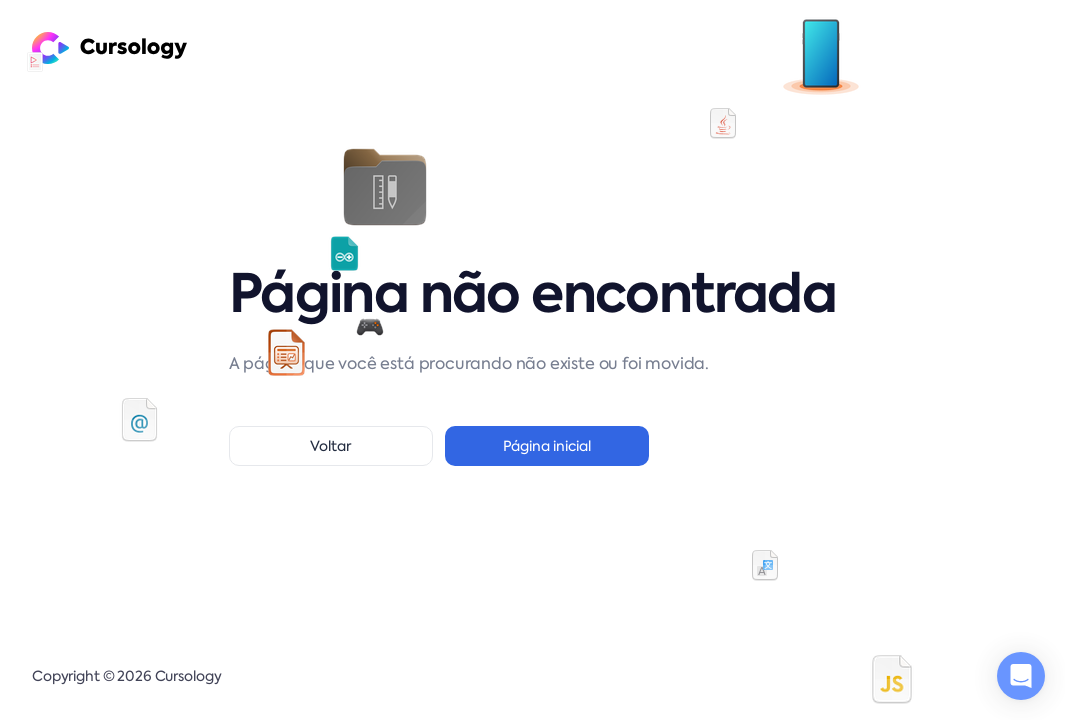 The image size is (1065, 720). Describe the element at coordinates (892, 679) in the screenshot. I see `a javascript file in the file system` at that location.